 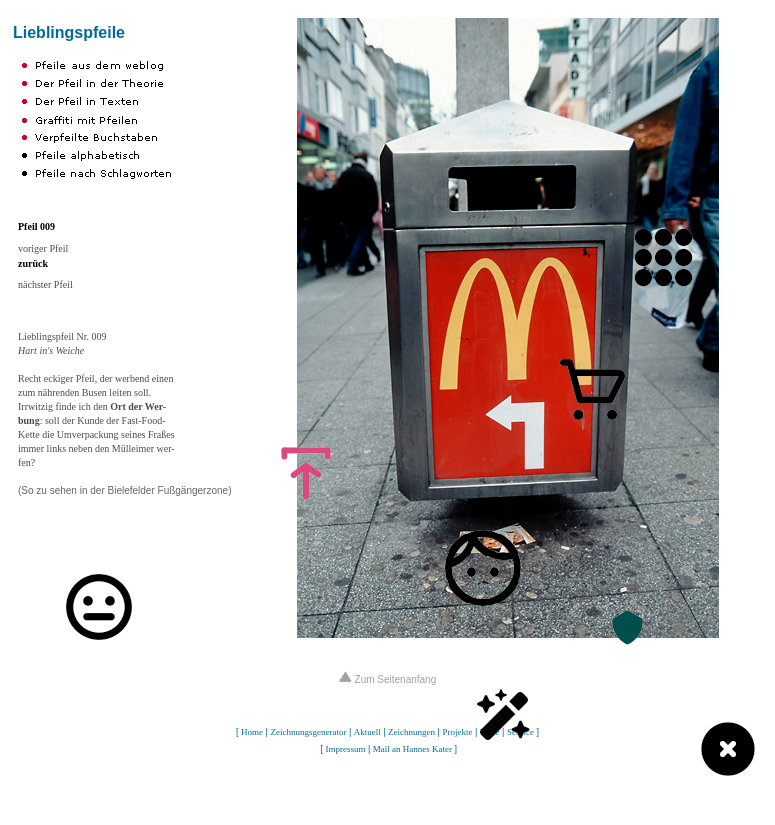 What do you see at coordinates (728, 749) in the screenshot?
I see `close or dismiss a dialog` at bounding box center [728, 749].